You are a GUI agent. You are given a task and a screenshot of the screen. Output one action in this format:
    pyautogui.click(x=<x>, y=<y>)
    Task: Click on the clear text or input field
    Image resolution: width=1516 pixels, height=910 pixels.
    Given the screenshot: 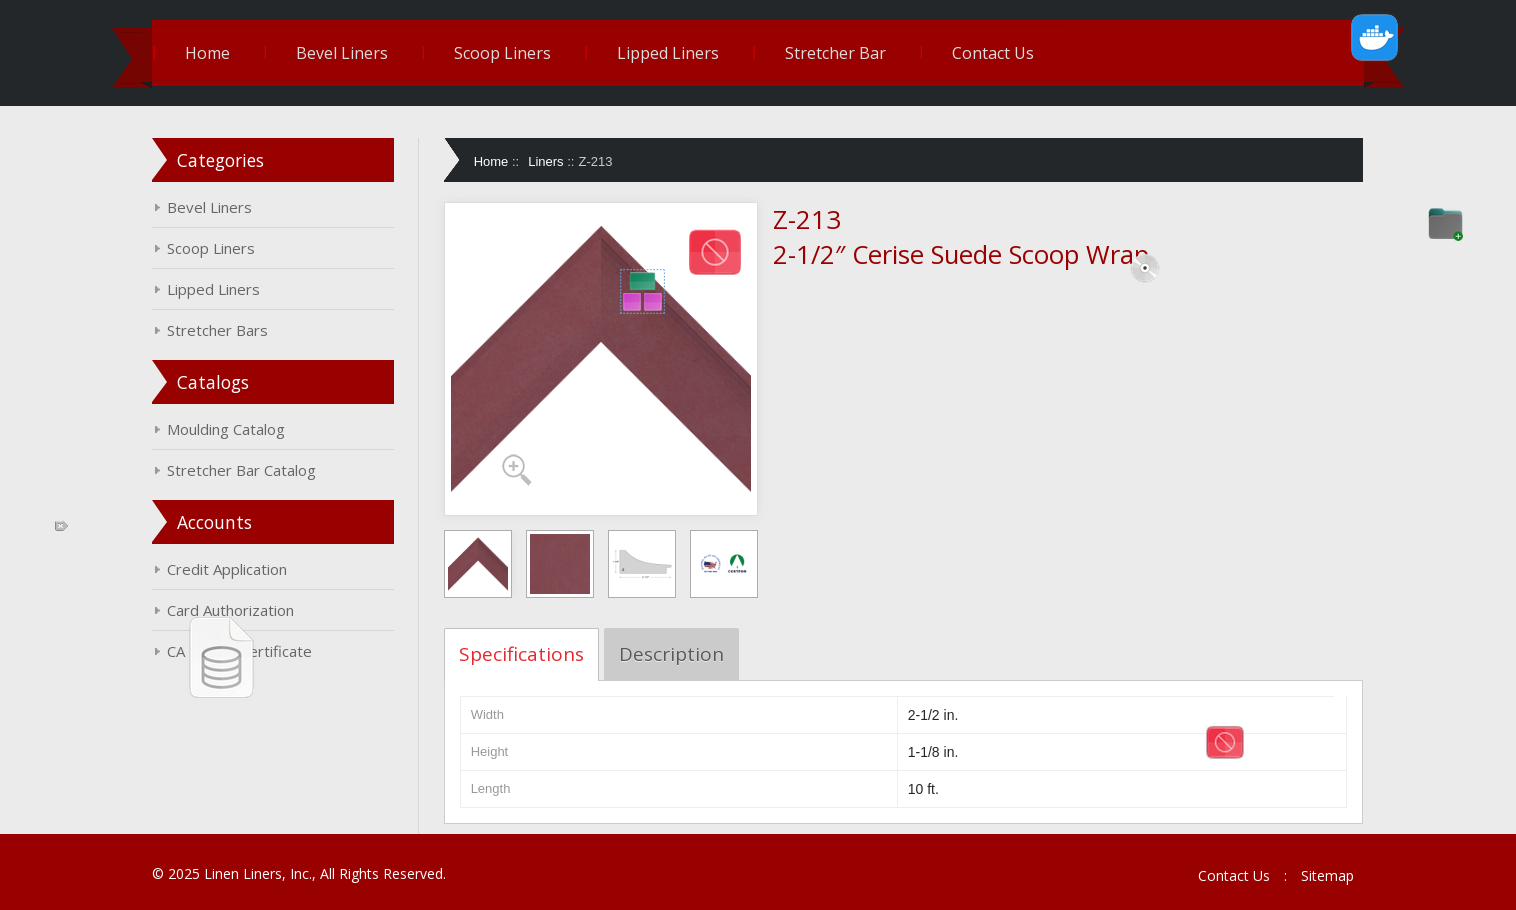 What is the action you would take?
    pyautogui.click(x=62, y=525)
    